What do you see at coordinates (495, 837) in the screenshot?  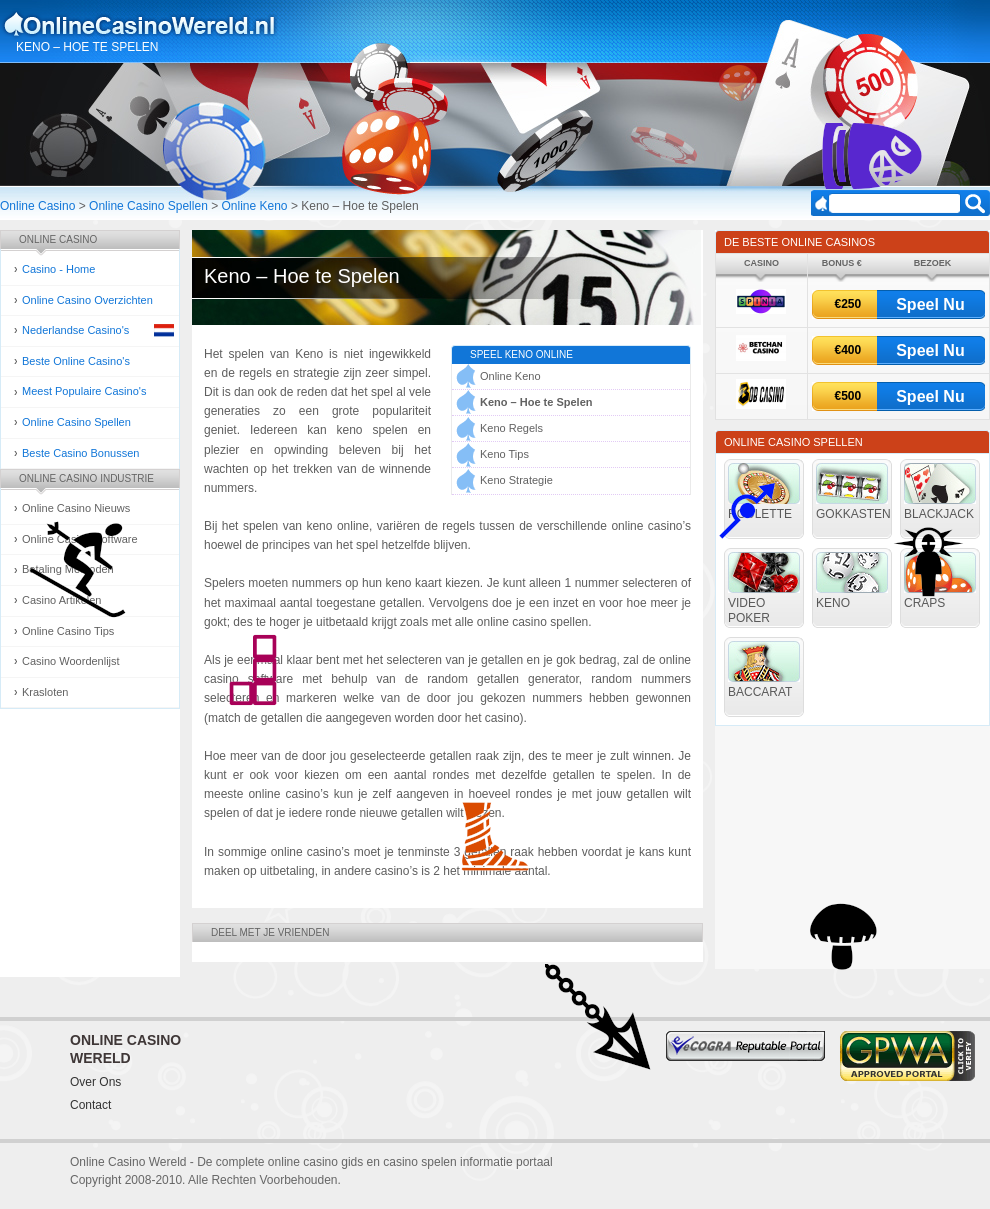 I see `browse sandals or summer footwear` at bounding box center [495, 837].